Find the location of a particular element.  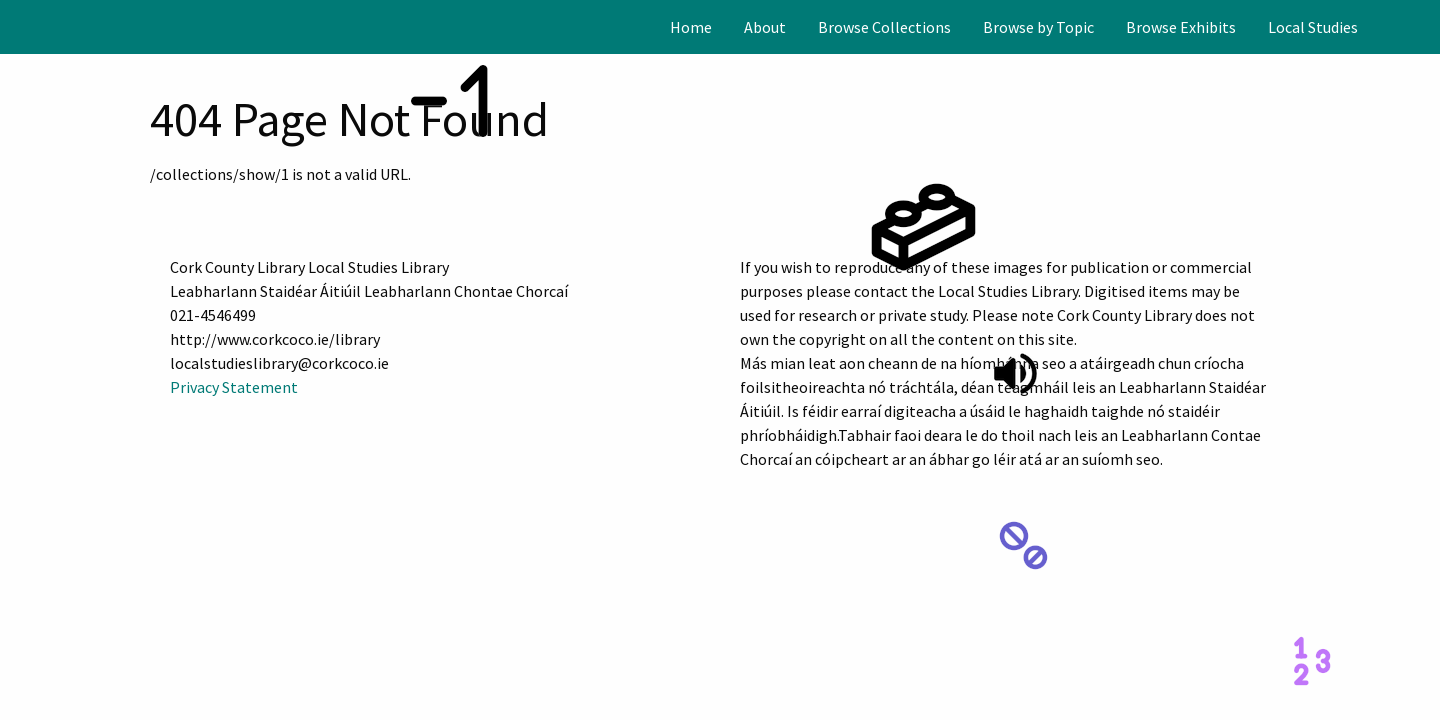

access building blocks or modular components is located at coordinates (923, 225).